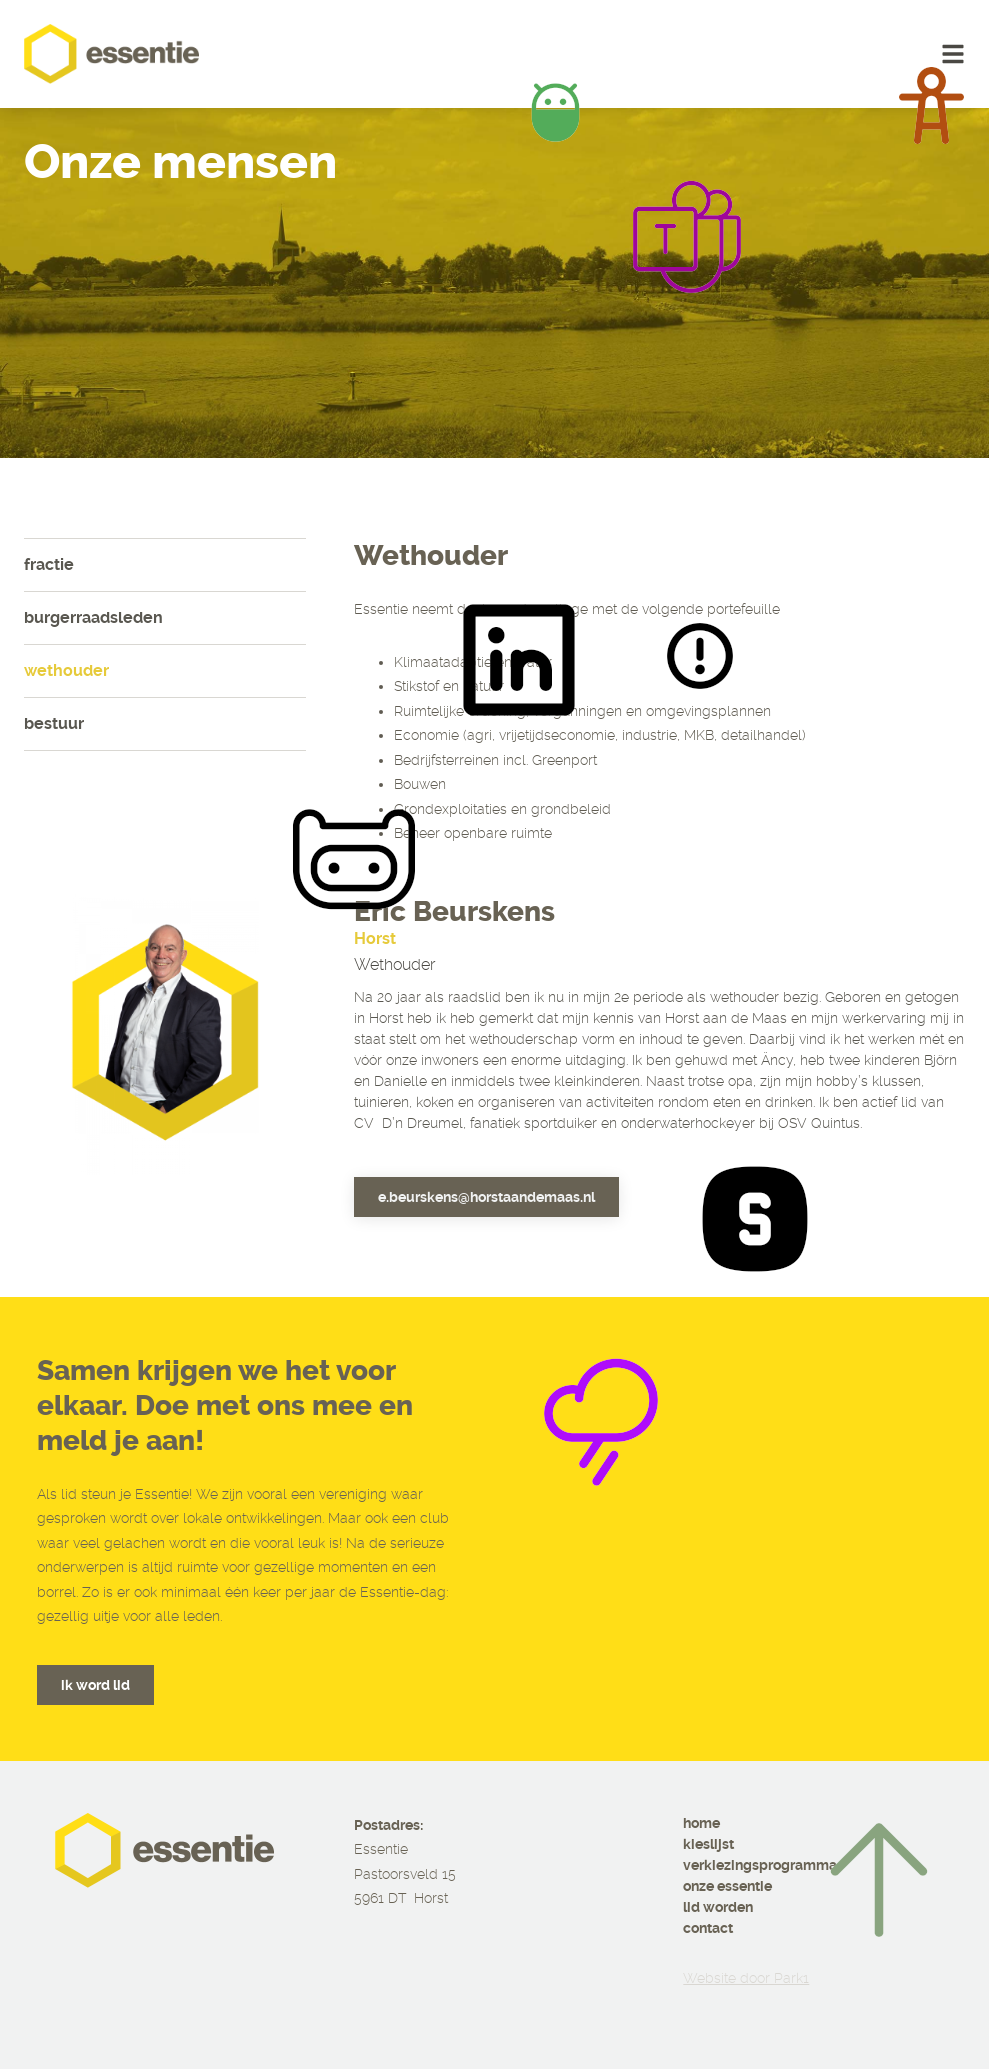 This screenshot has width=989, height=2069. I want to click on open Microsoft Teams, so click(687, 239).